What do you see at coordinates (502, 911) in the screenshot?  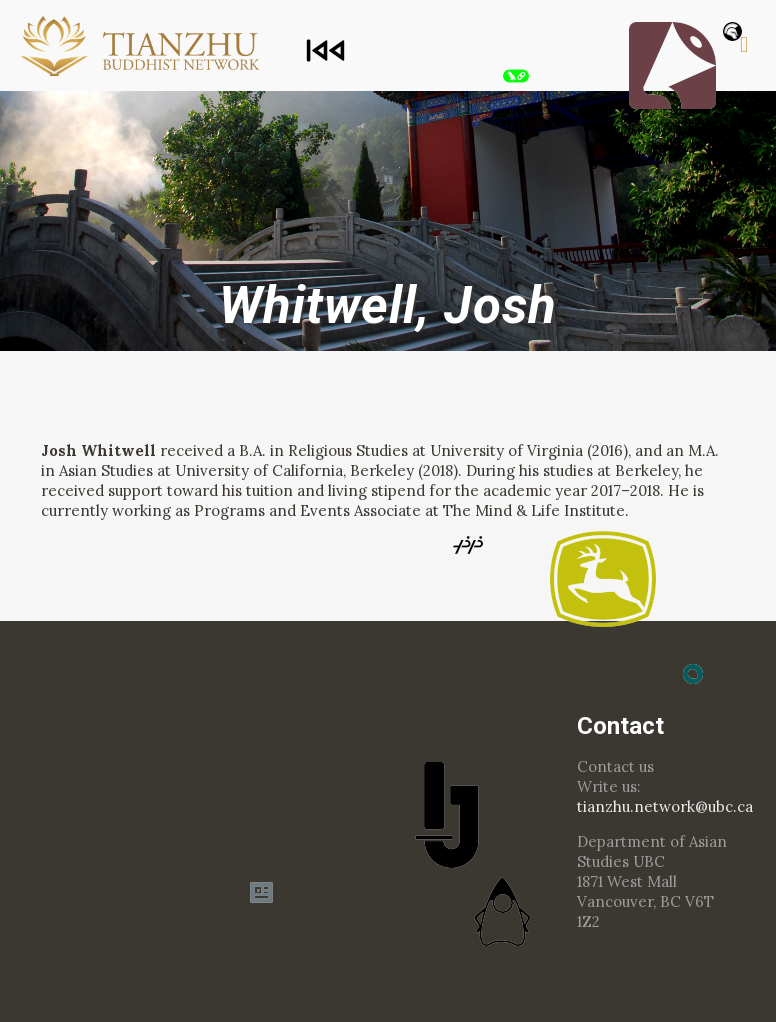 I see `OpenJDK project logo` at bounding box center [502, 911].